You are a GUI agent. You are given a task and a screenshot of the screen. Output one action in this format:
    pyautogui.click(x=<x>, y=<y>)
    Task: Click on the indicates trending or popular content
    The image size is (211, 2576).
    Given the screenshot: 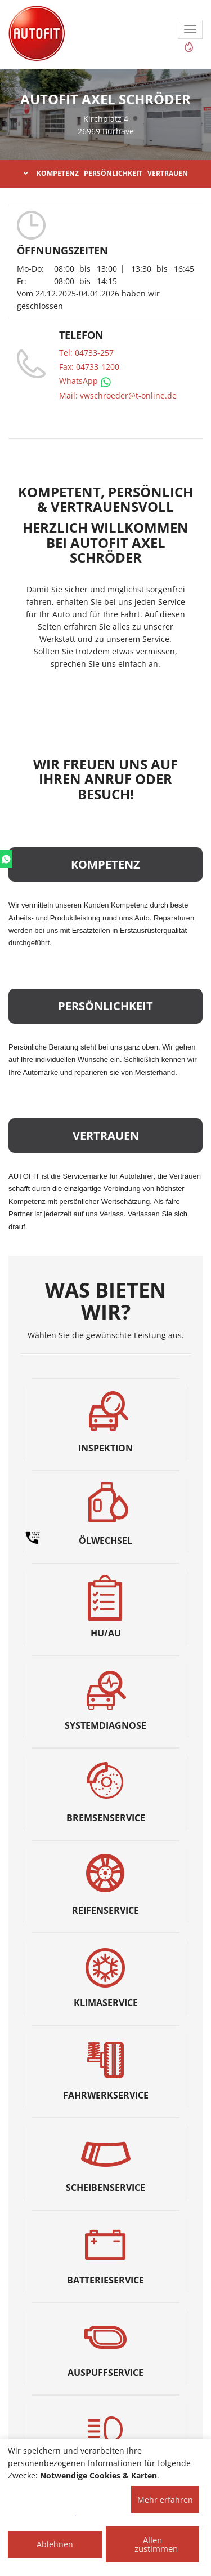 What is the action you would take?
    pyautogui.click(x=188, y=47)
    